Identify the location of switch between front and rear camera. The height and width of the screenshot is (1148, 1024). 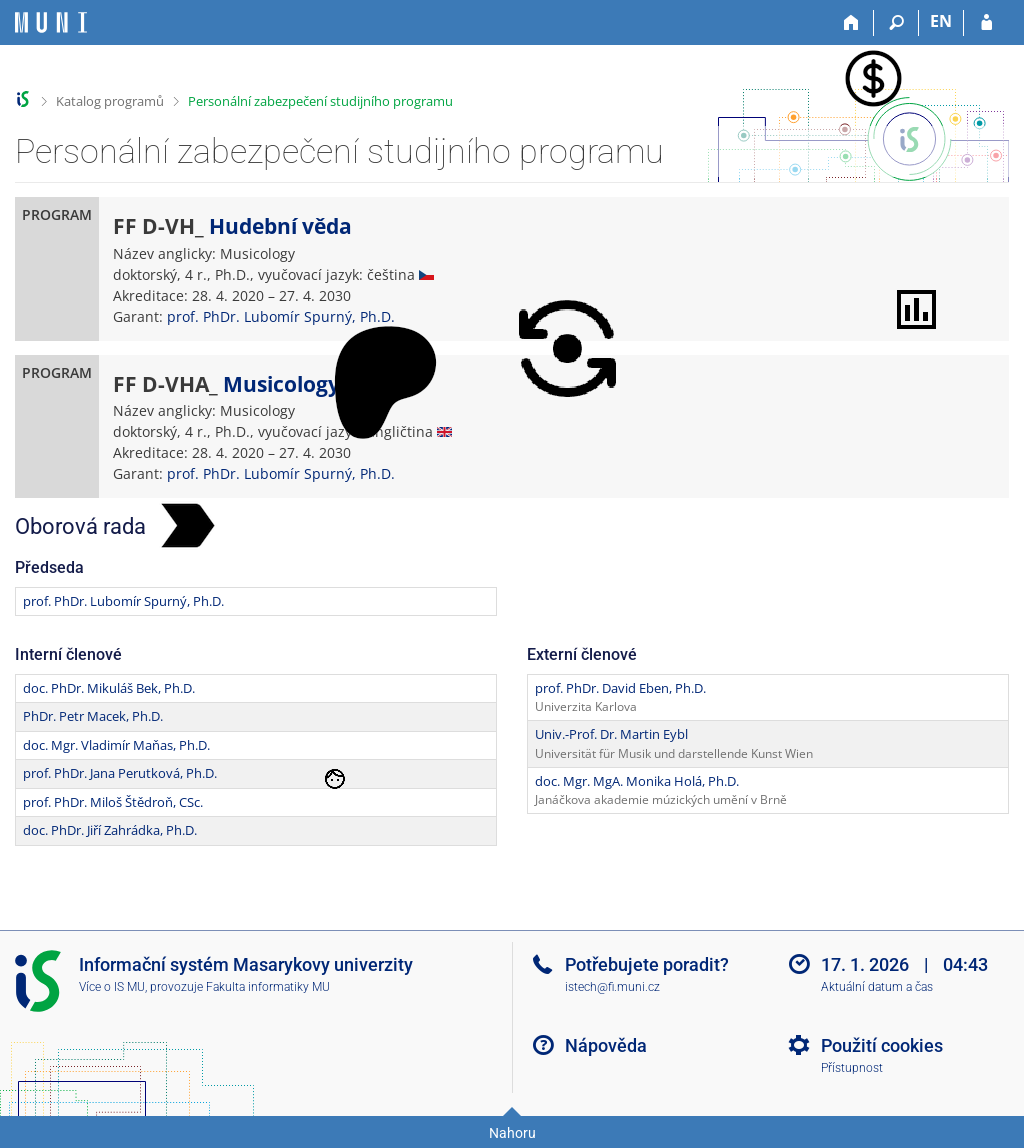
(567, 348).